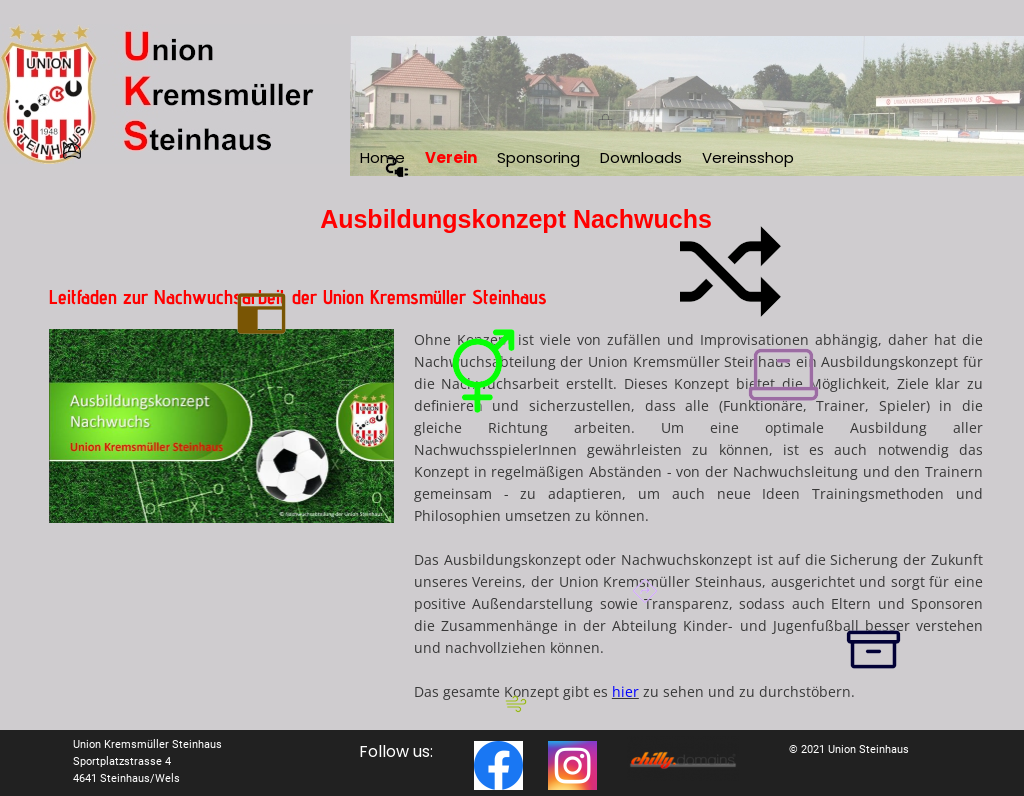 The height and width of the screenshot is (796, 1024). What do you see at coordinates (480, 369) in the screenshot?
I see `select intersex gender identity` at bounding box center [480, 369].